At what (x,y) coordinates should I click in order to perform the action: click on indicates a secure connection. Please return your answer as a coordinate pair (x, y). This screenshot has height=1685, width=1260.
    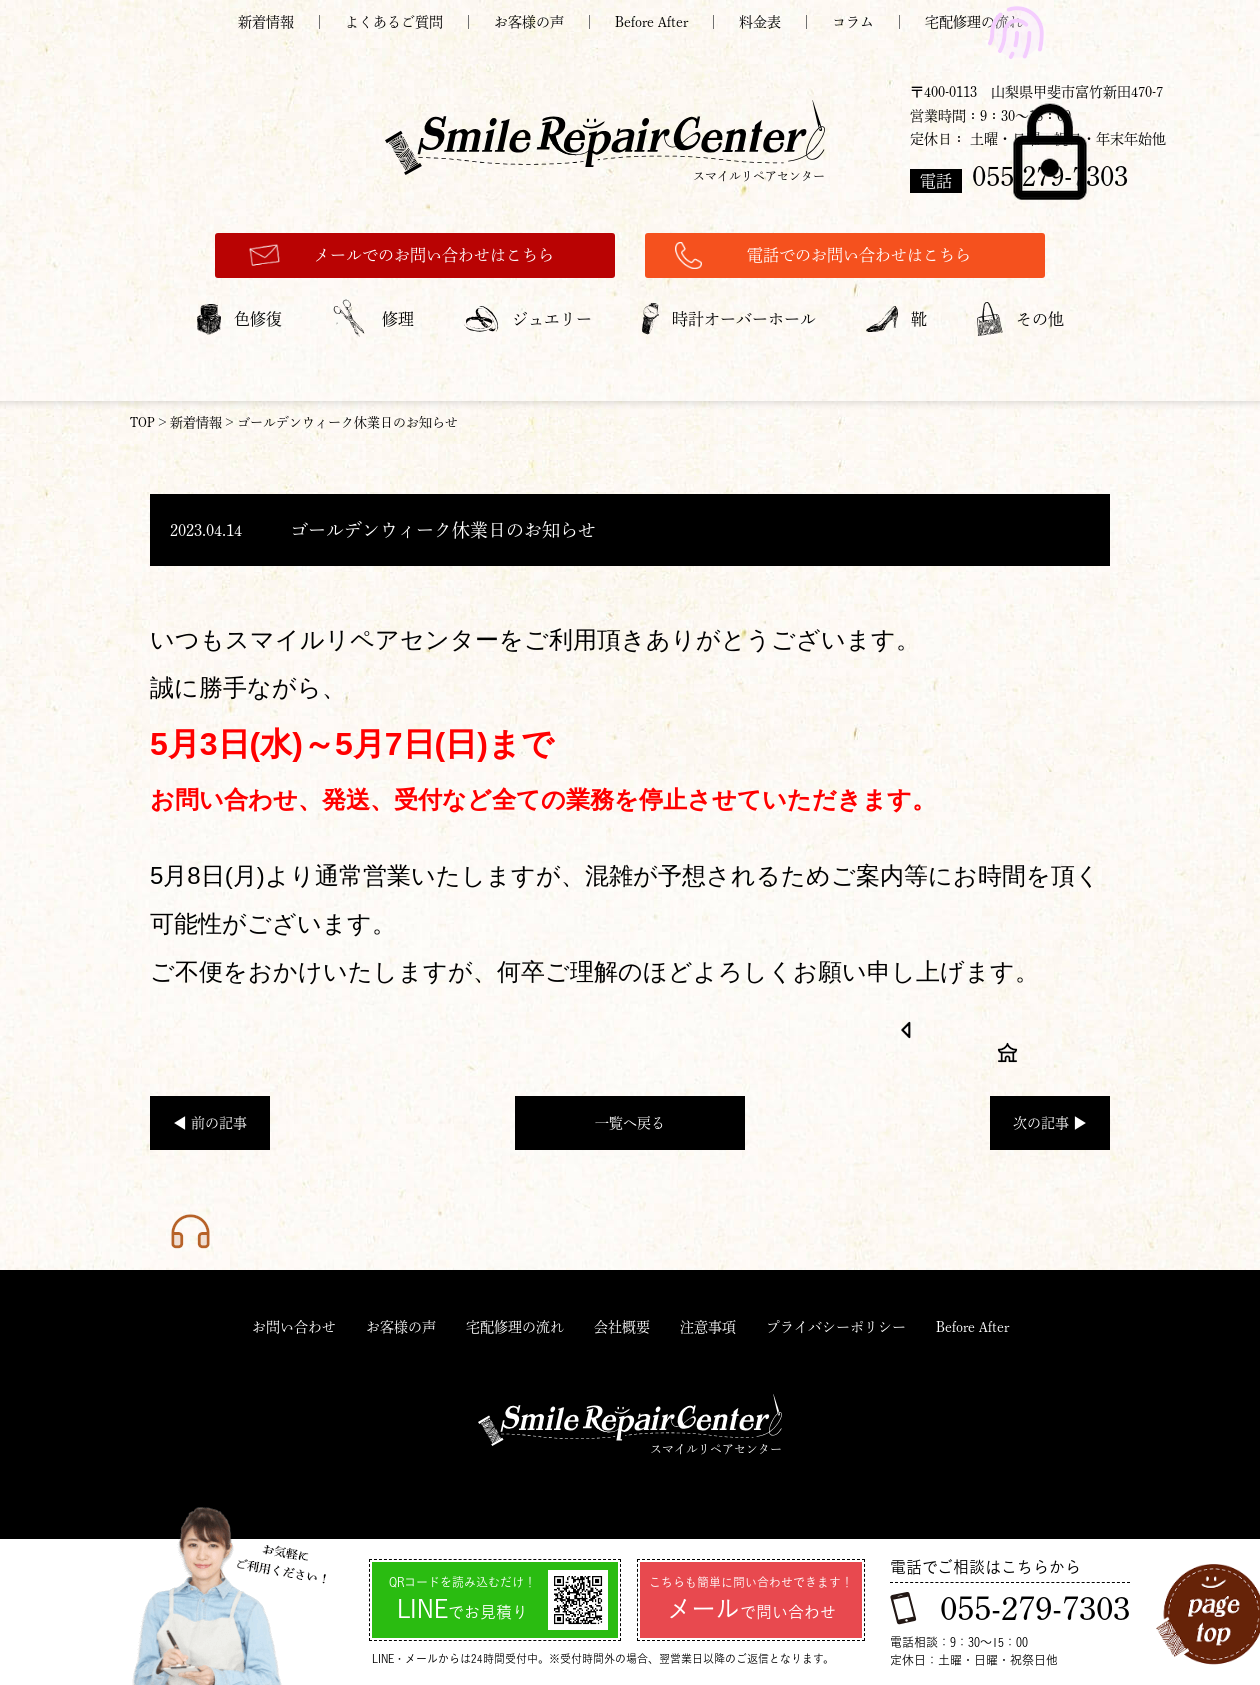
    Looking at the image, I should click on (1050, 154).